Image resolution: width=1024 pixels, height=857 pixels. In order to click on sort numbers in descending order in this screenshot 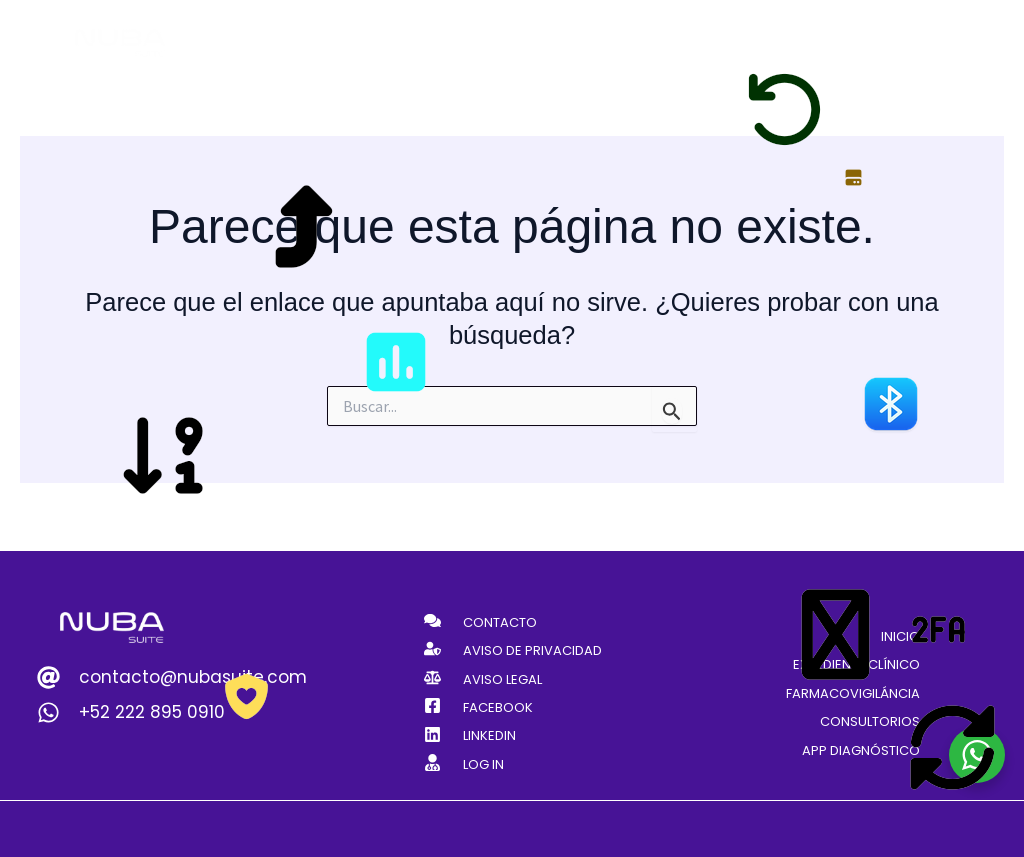, I will do `click(164, 455)`.